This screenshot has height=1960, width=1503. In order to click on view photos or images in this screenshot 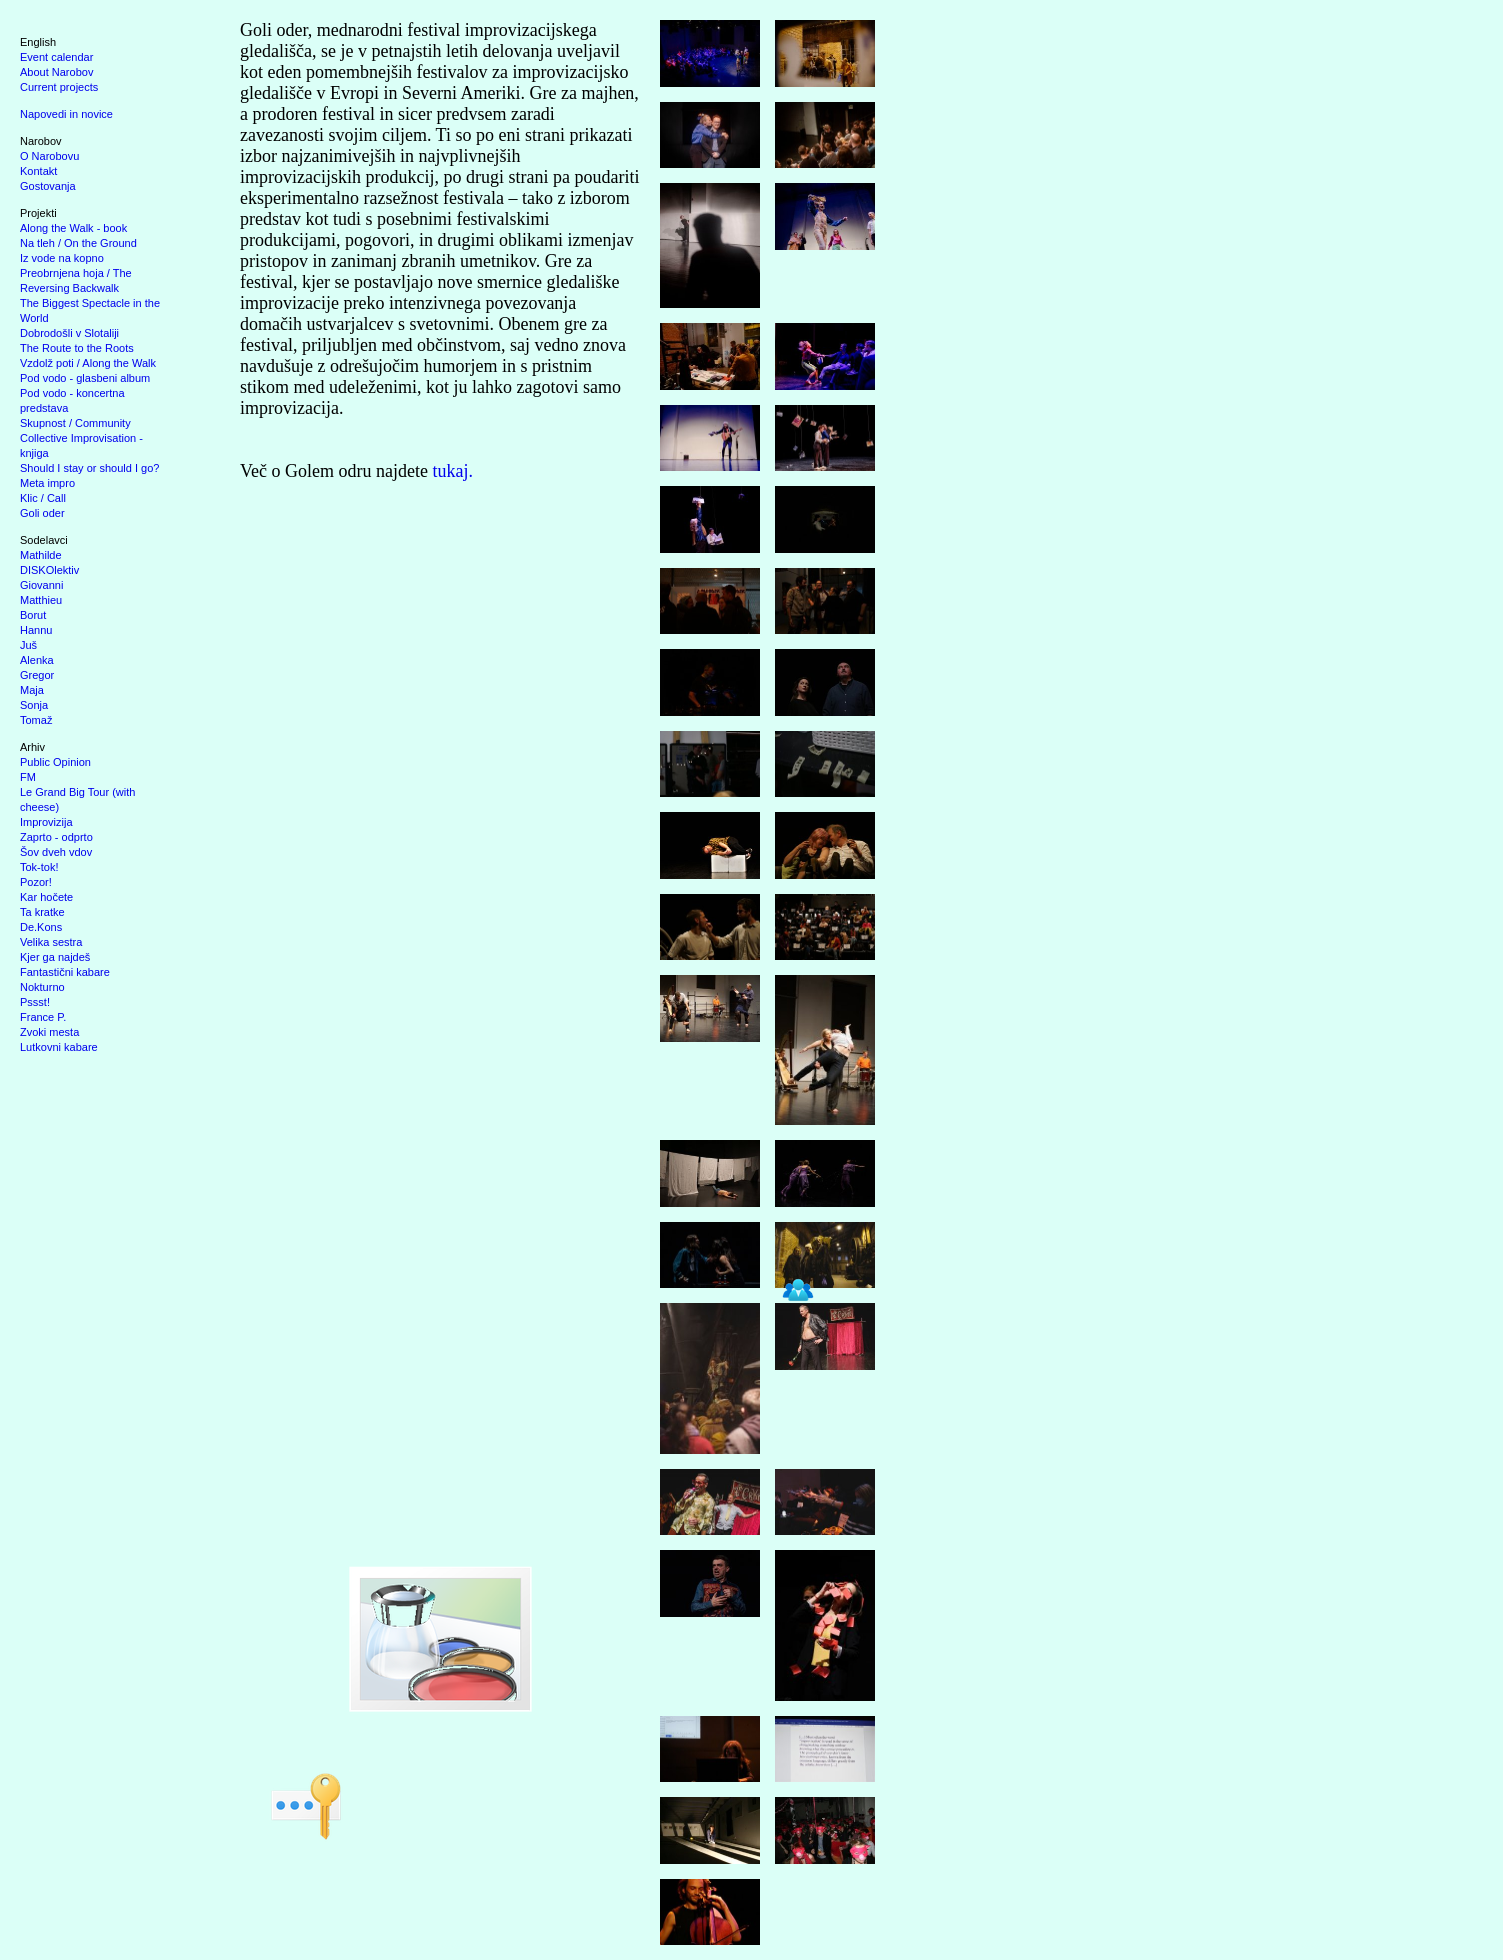, I will do `click(440, 1620)`.